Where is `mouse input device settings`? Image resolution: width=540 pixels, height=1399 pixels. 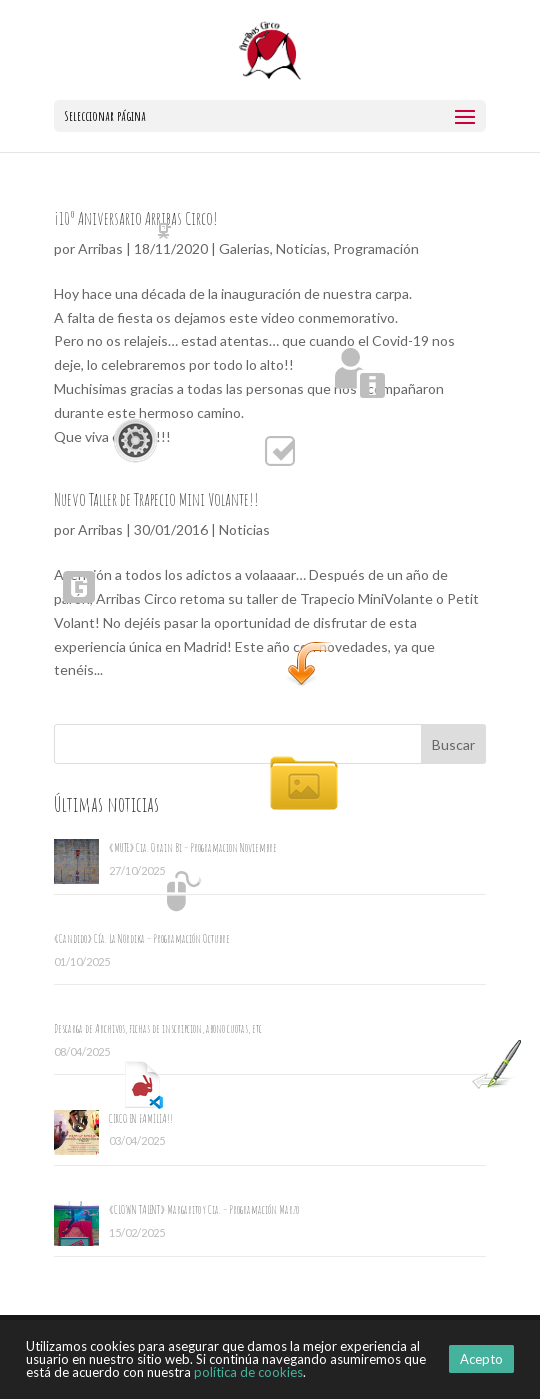 mouse input device settings is located at coordinates (180, 892).